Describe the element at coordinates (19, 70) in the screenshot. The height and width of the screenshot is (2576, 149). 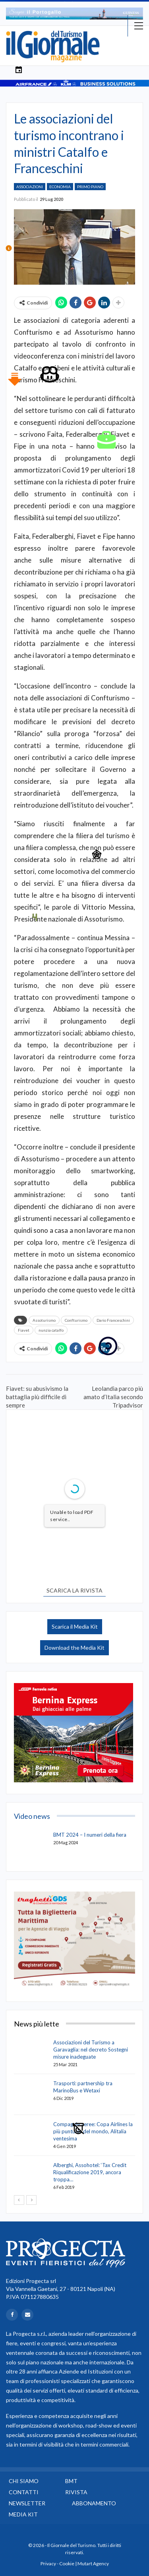
I see `add an event to your calendar` at that location.